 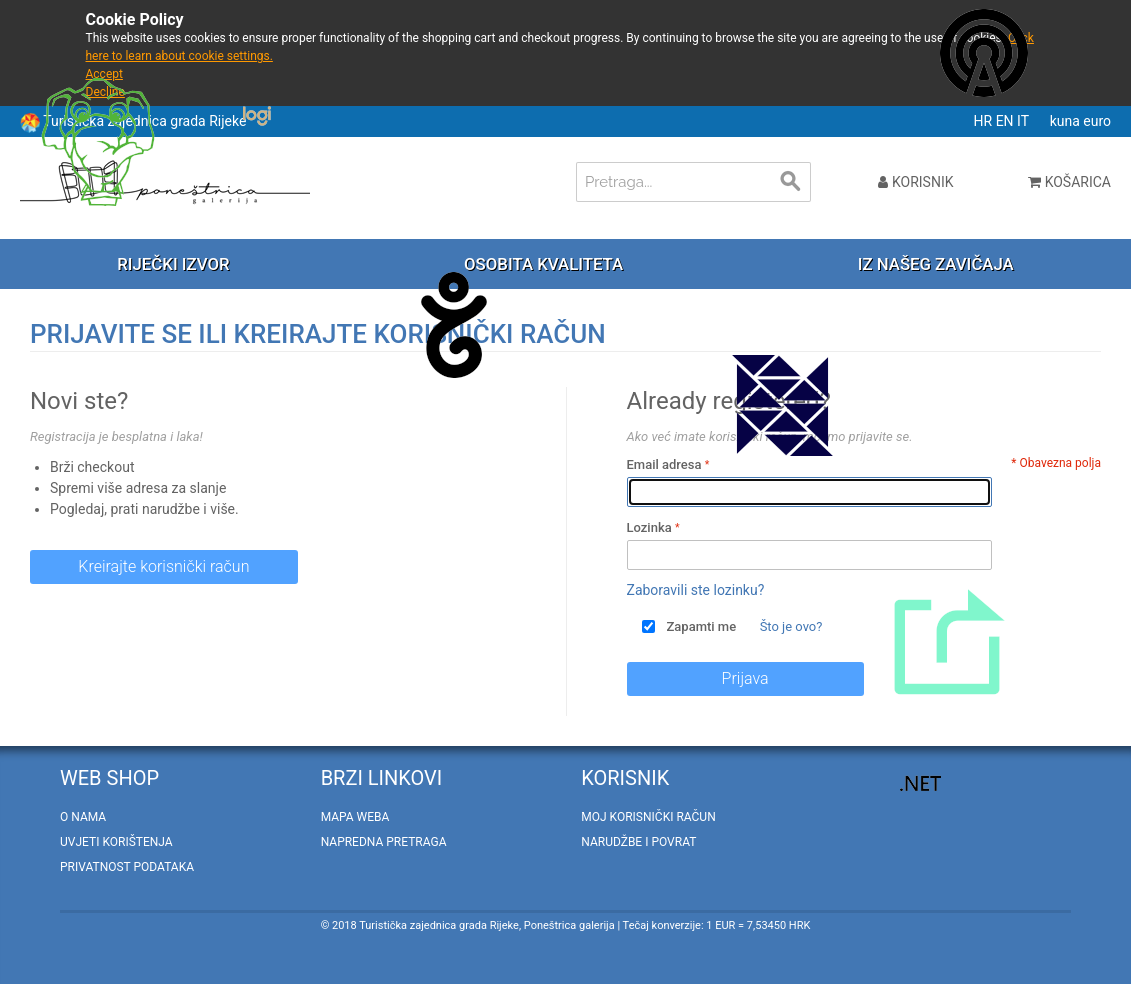 What do you see at coordinates (782, 405) in the screenshot?
I see `NSIS (Nullsoft Scriptable Install System) logo` at bounding box center [782, 405].